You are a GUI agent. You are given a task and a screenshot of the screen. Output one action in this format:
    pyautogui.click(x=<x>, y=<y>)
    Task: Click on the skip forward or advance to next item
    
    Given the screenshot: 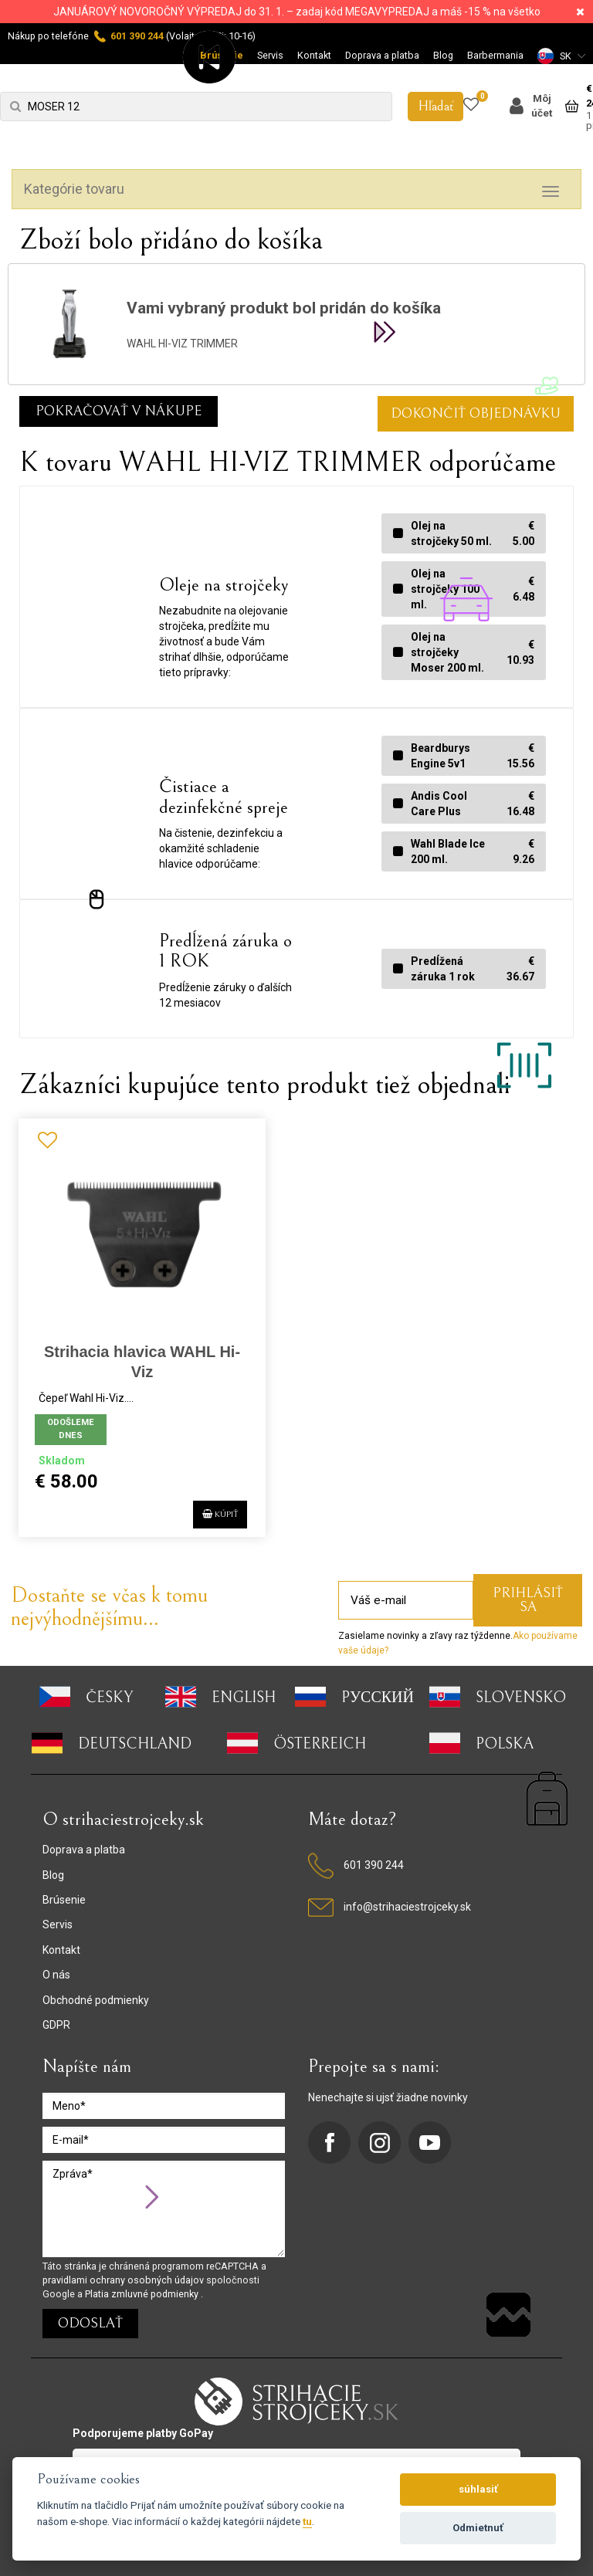 What is the action you would take?
    pyautogui.click(x=384, y=332)
    